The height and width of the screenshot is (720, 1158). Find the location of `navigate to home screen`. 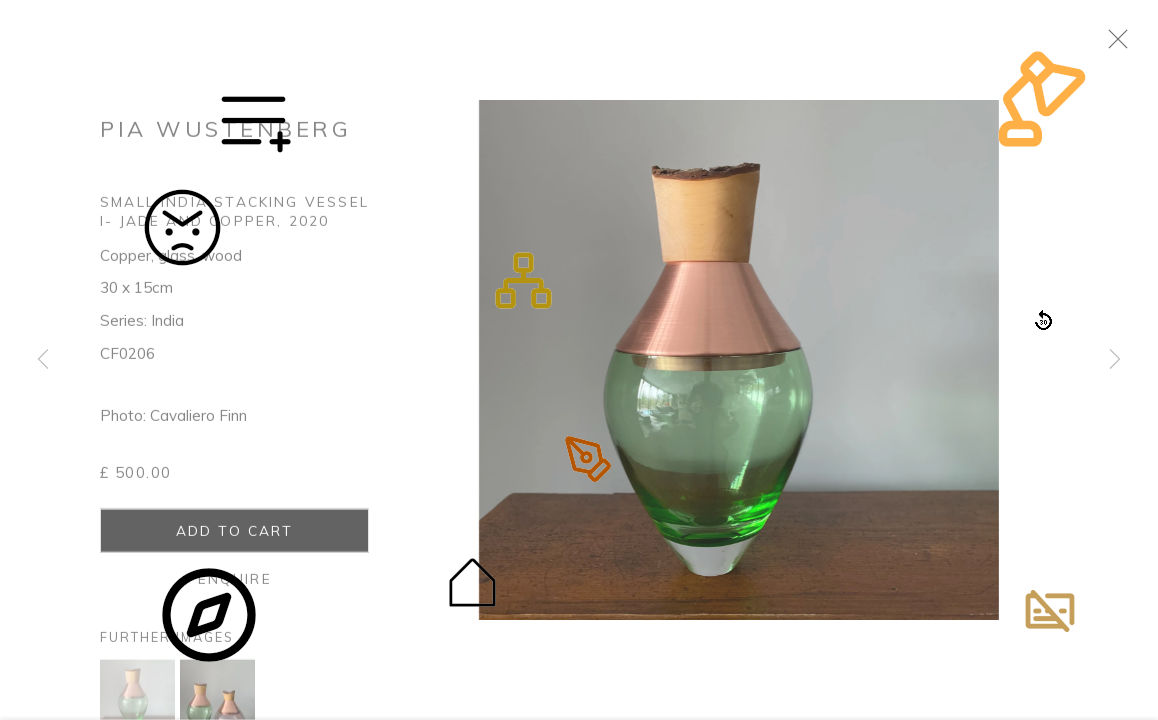

navigate to home screen is located at coordinates (472, 583).